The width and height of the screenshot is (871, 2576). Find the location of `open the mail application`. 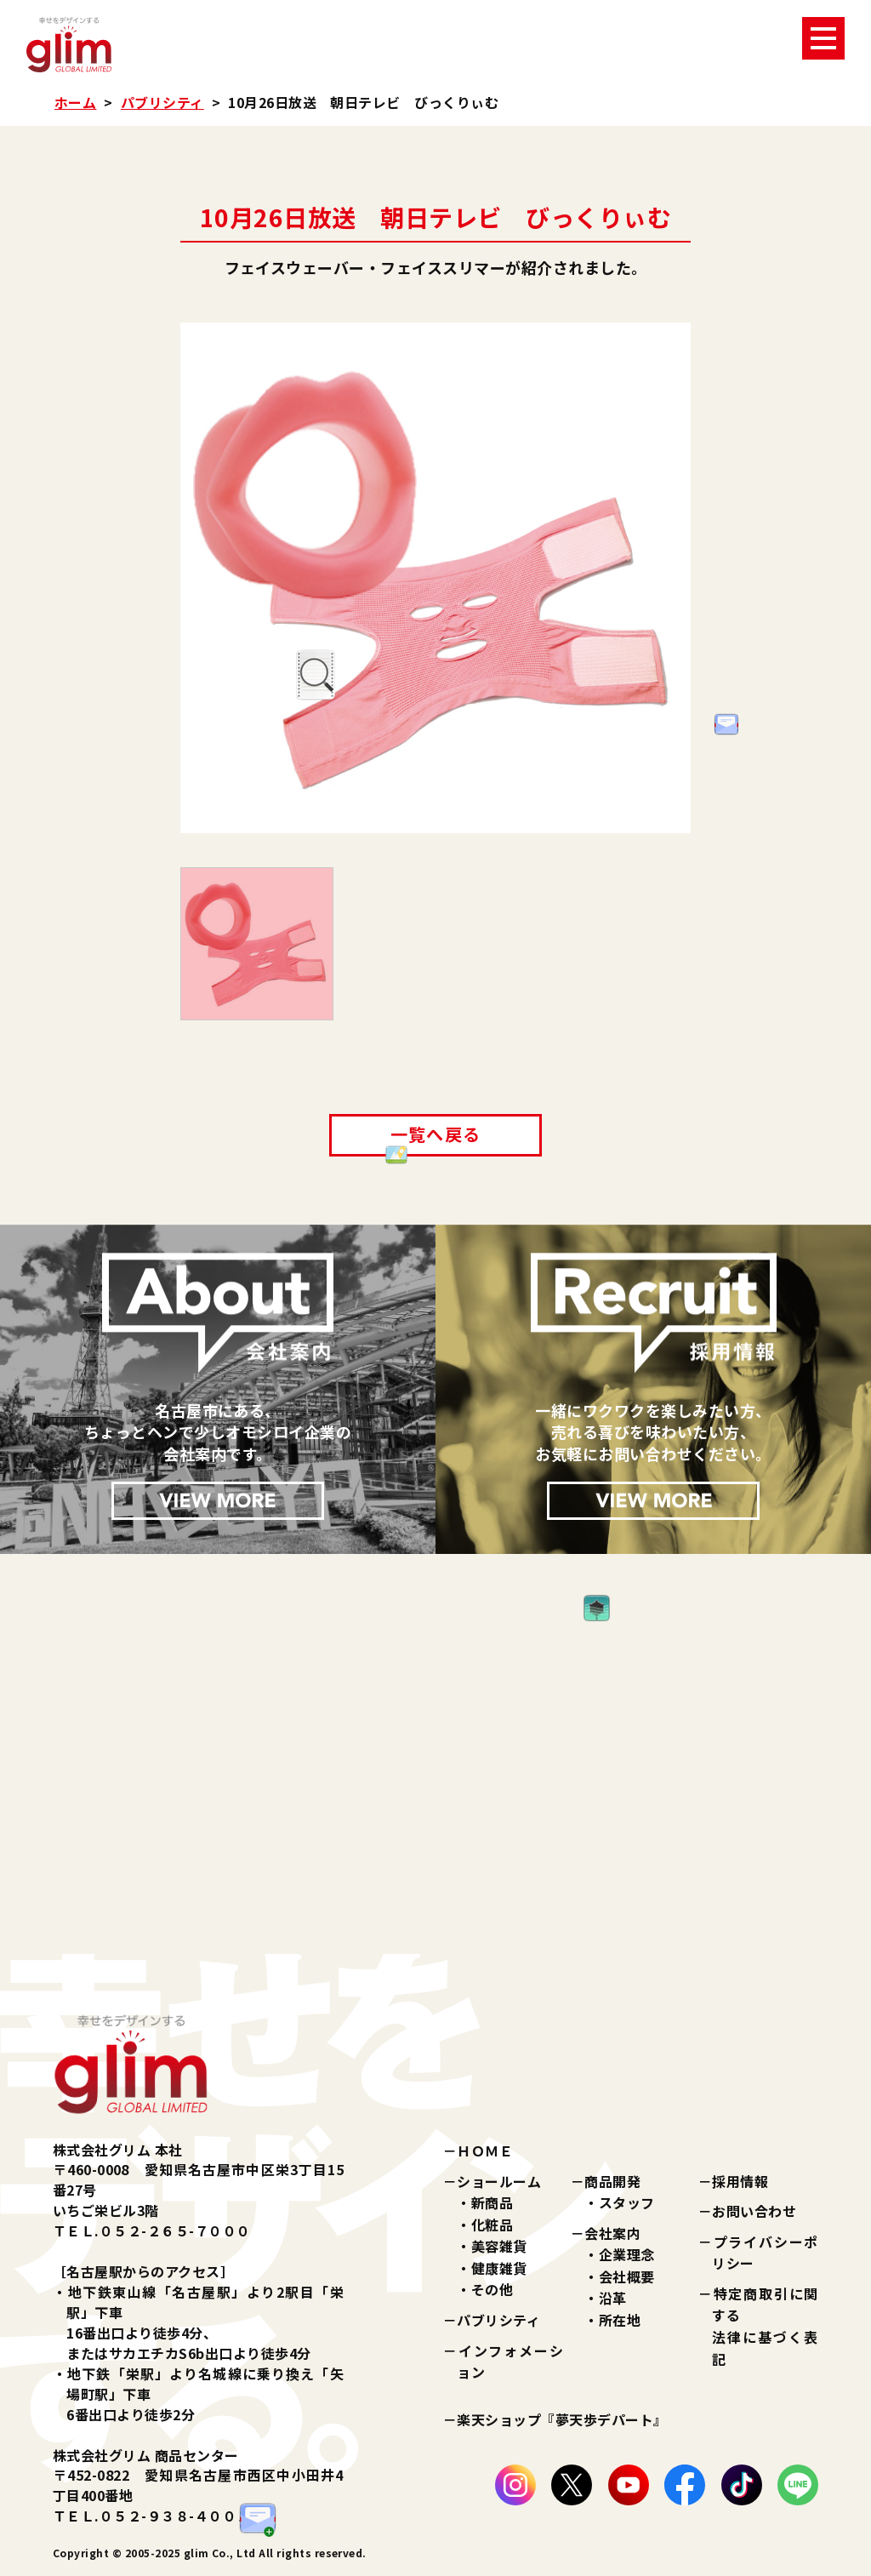

open the mail application is located at coordinates (726, 724).